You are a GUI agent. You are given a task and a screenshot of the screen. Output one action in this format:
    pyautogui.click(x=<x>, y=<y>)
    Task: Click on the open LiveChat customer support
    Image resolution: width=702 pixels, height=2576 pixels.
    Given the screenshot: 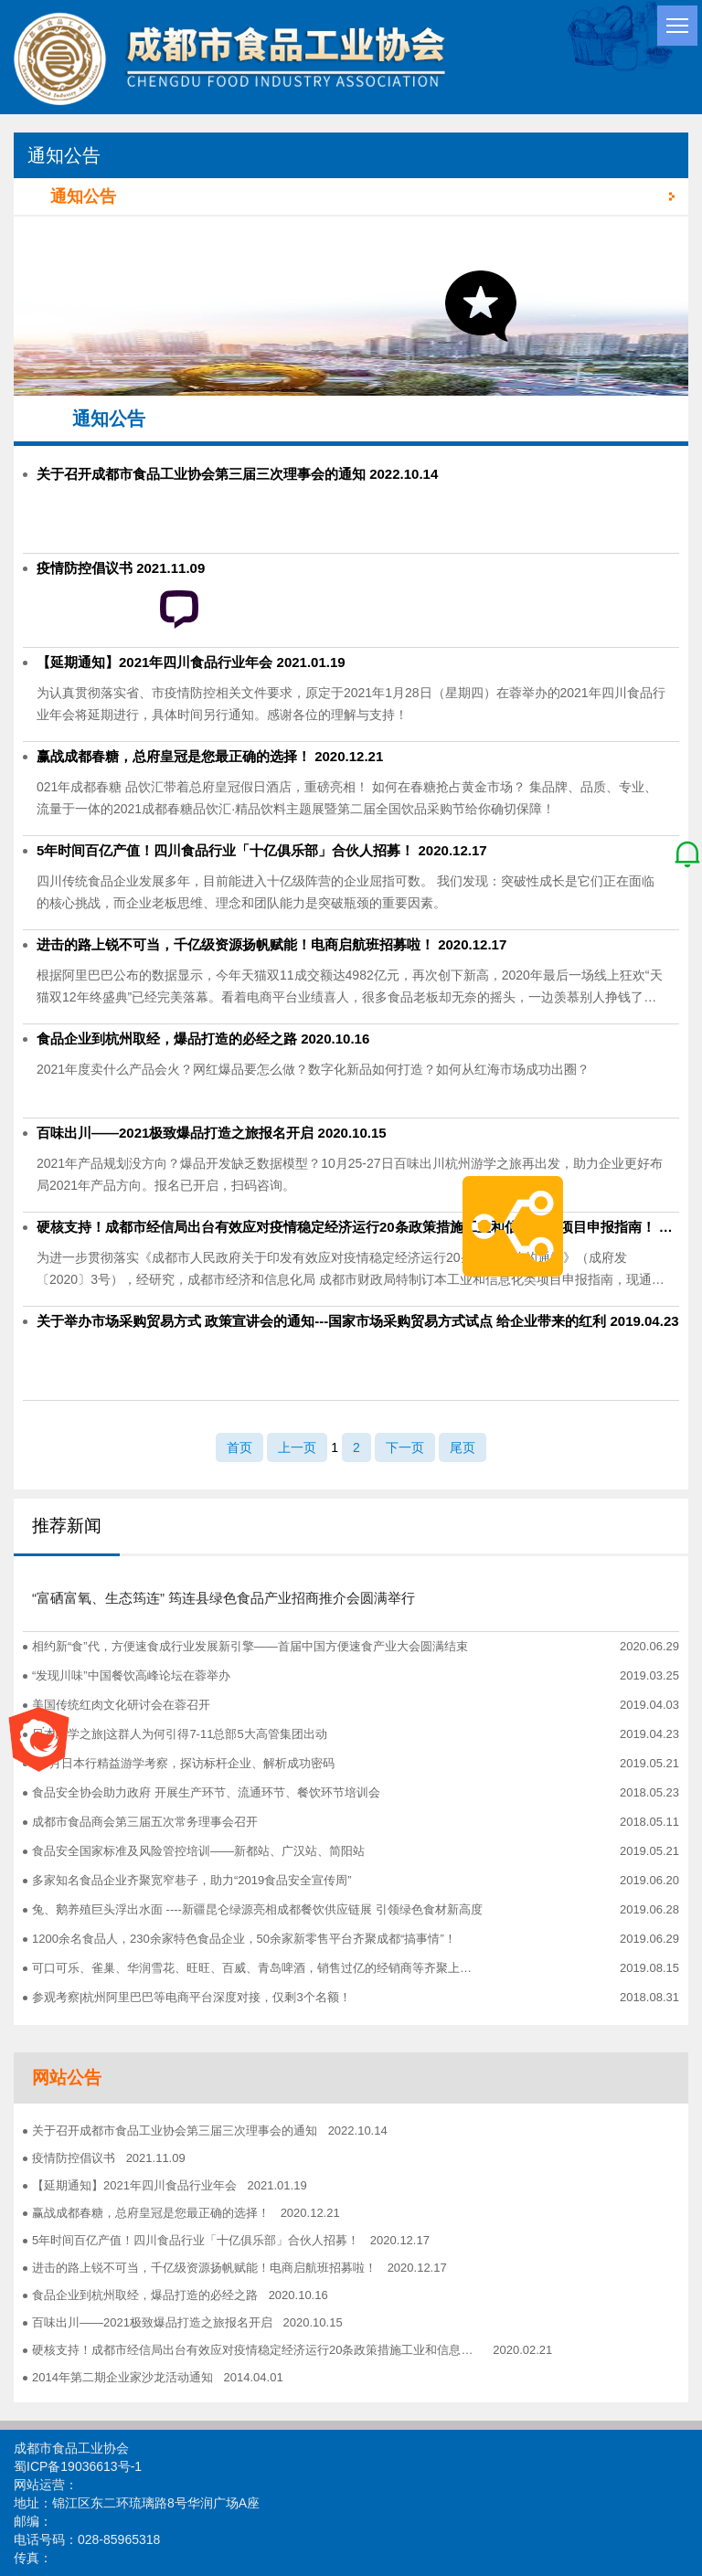 What is the action you would take?
    pyautogui.click(x=179, y=610)
    